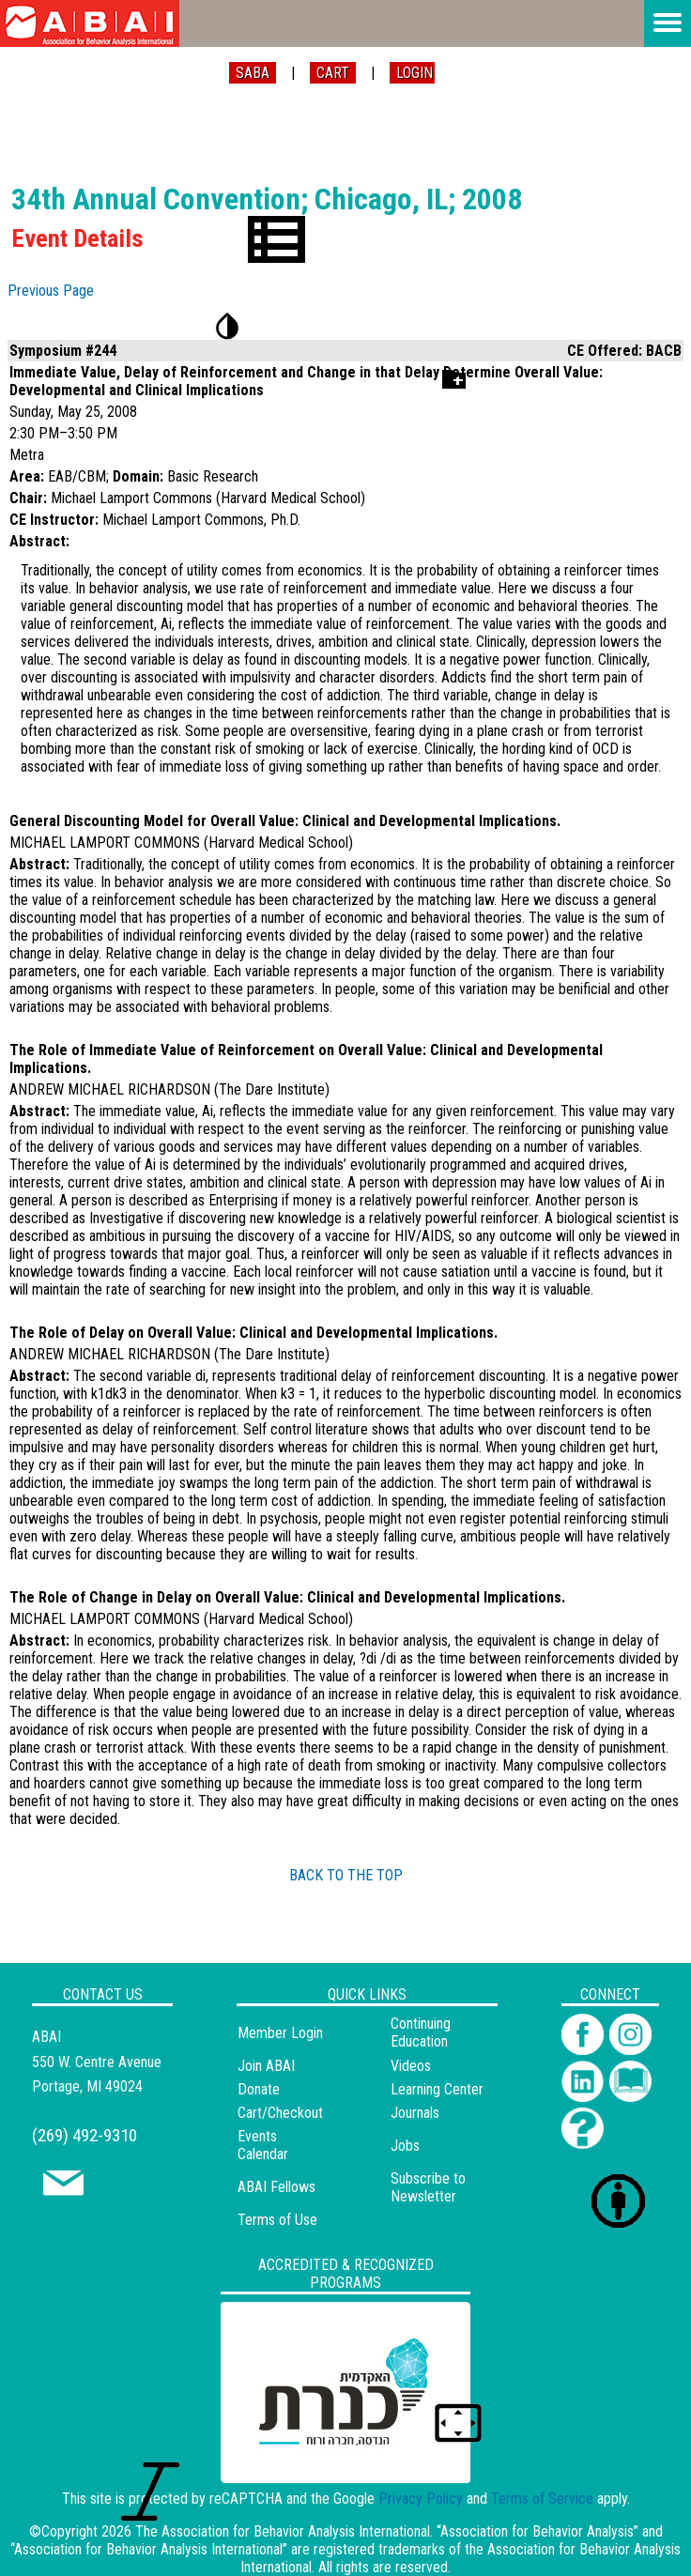  What do you see at coordinates (227, 326) in the screenshot?
I see `toggle color inversion or contrast settings` at bounding box center [227, 326].